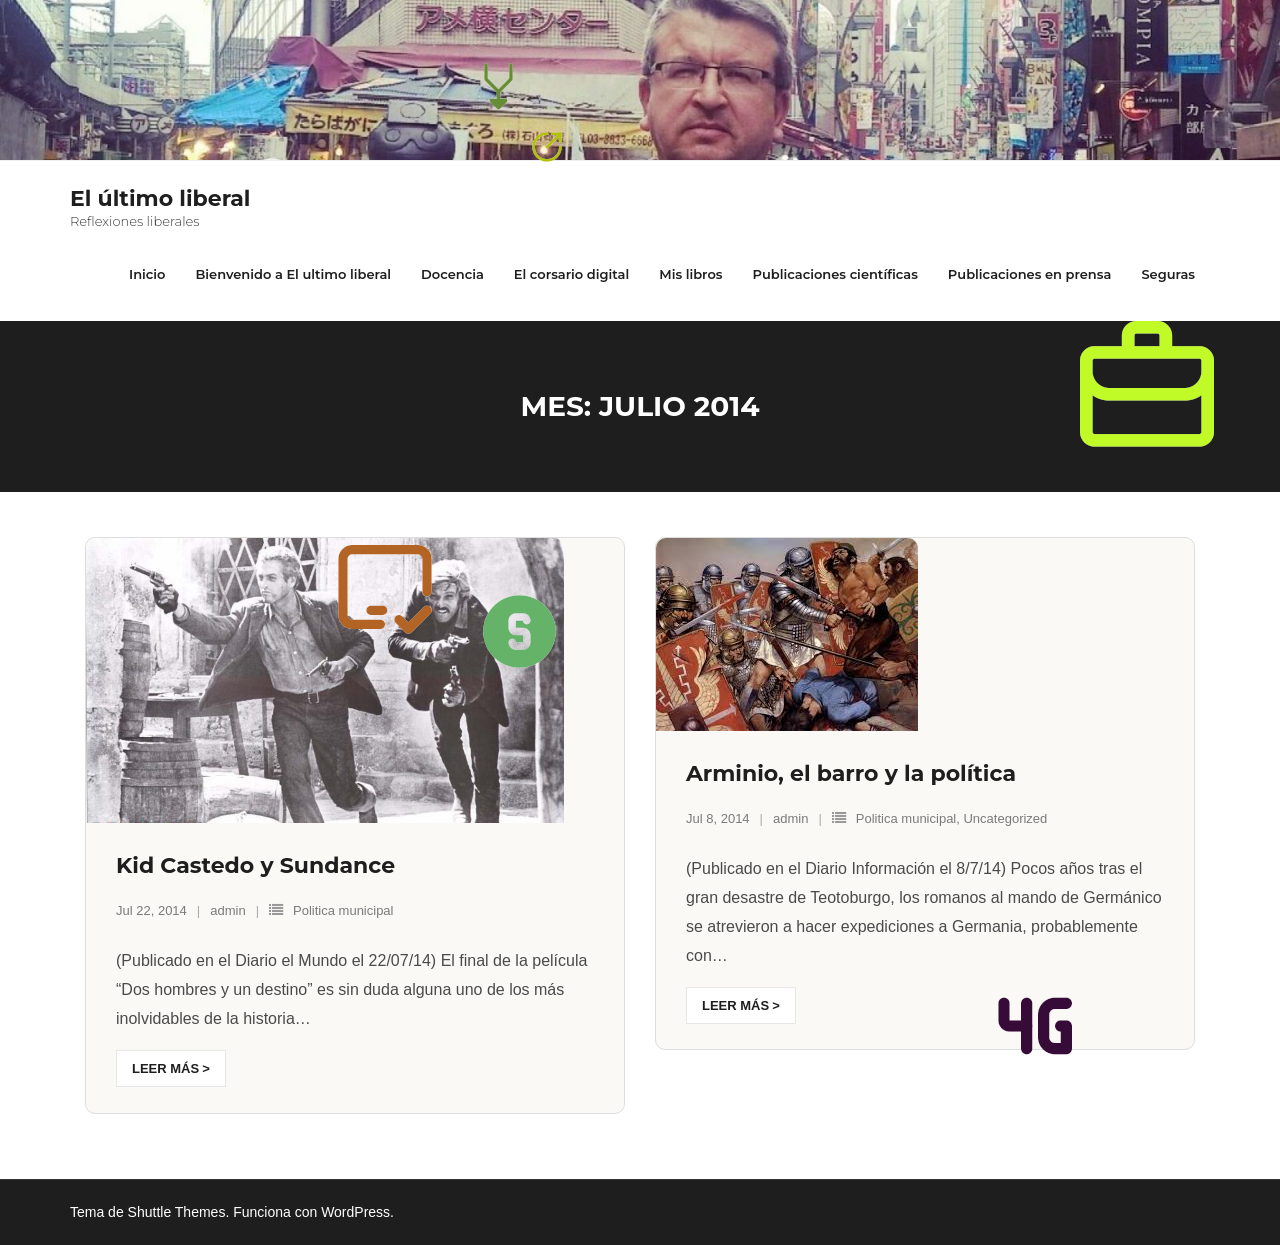  What do you see at coordinates (498, 84) in the screenshot?
I see `merge branches or items together` at bounding box center [498, 84].